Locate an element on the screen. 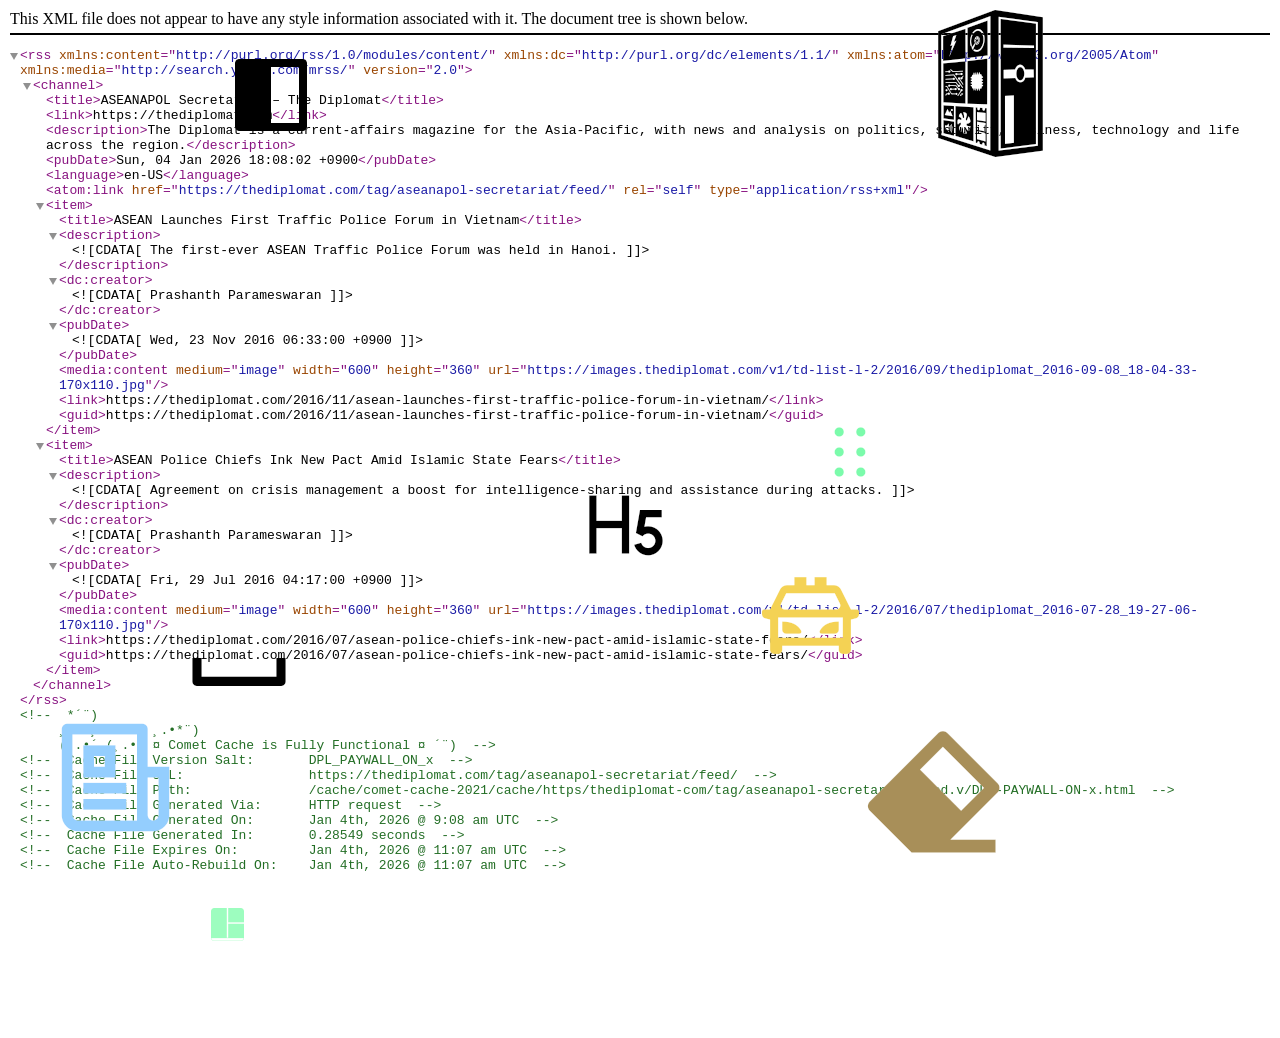  switch to column layout view is located at coordinates (271, 95).